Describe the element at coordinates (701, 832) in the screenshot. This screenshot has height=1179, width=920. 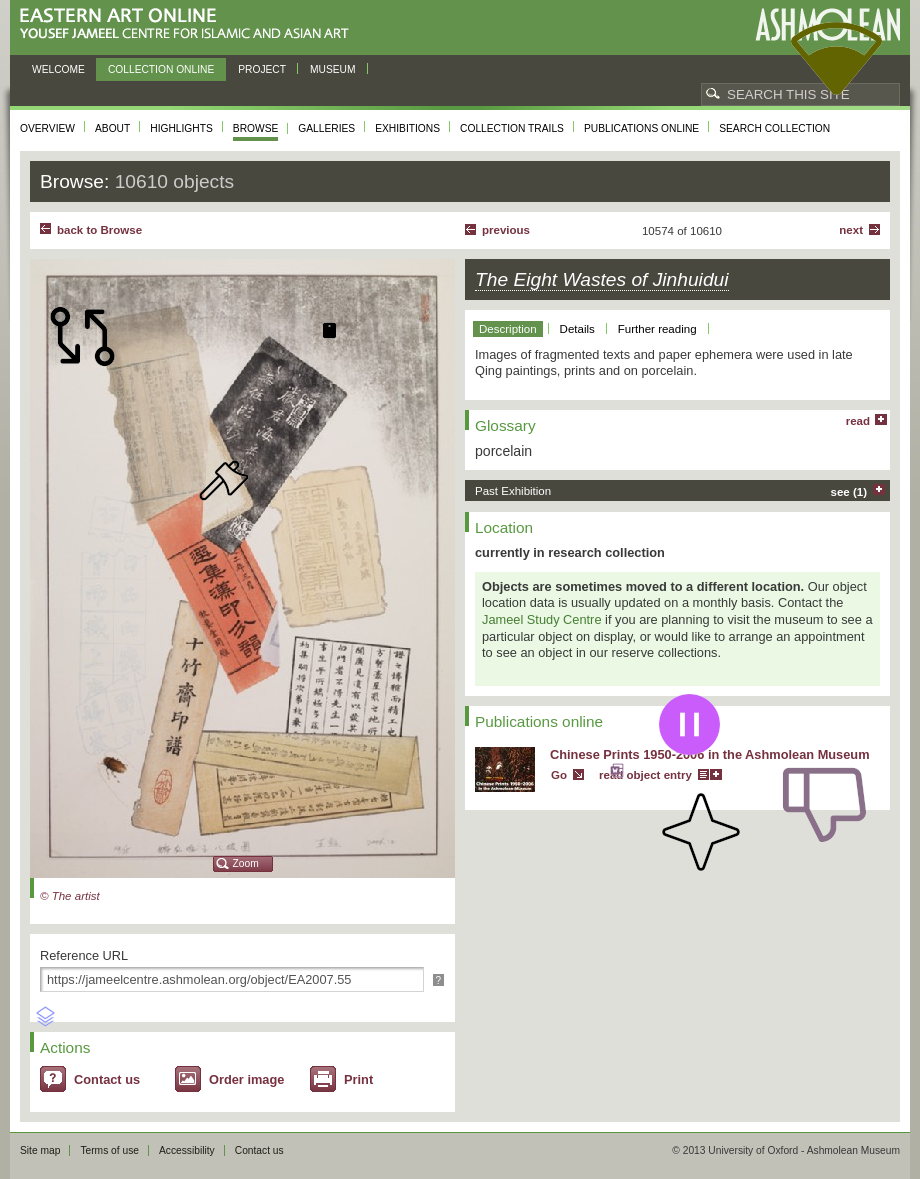
I see `indicates a featured or highlighted item` at that location.